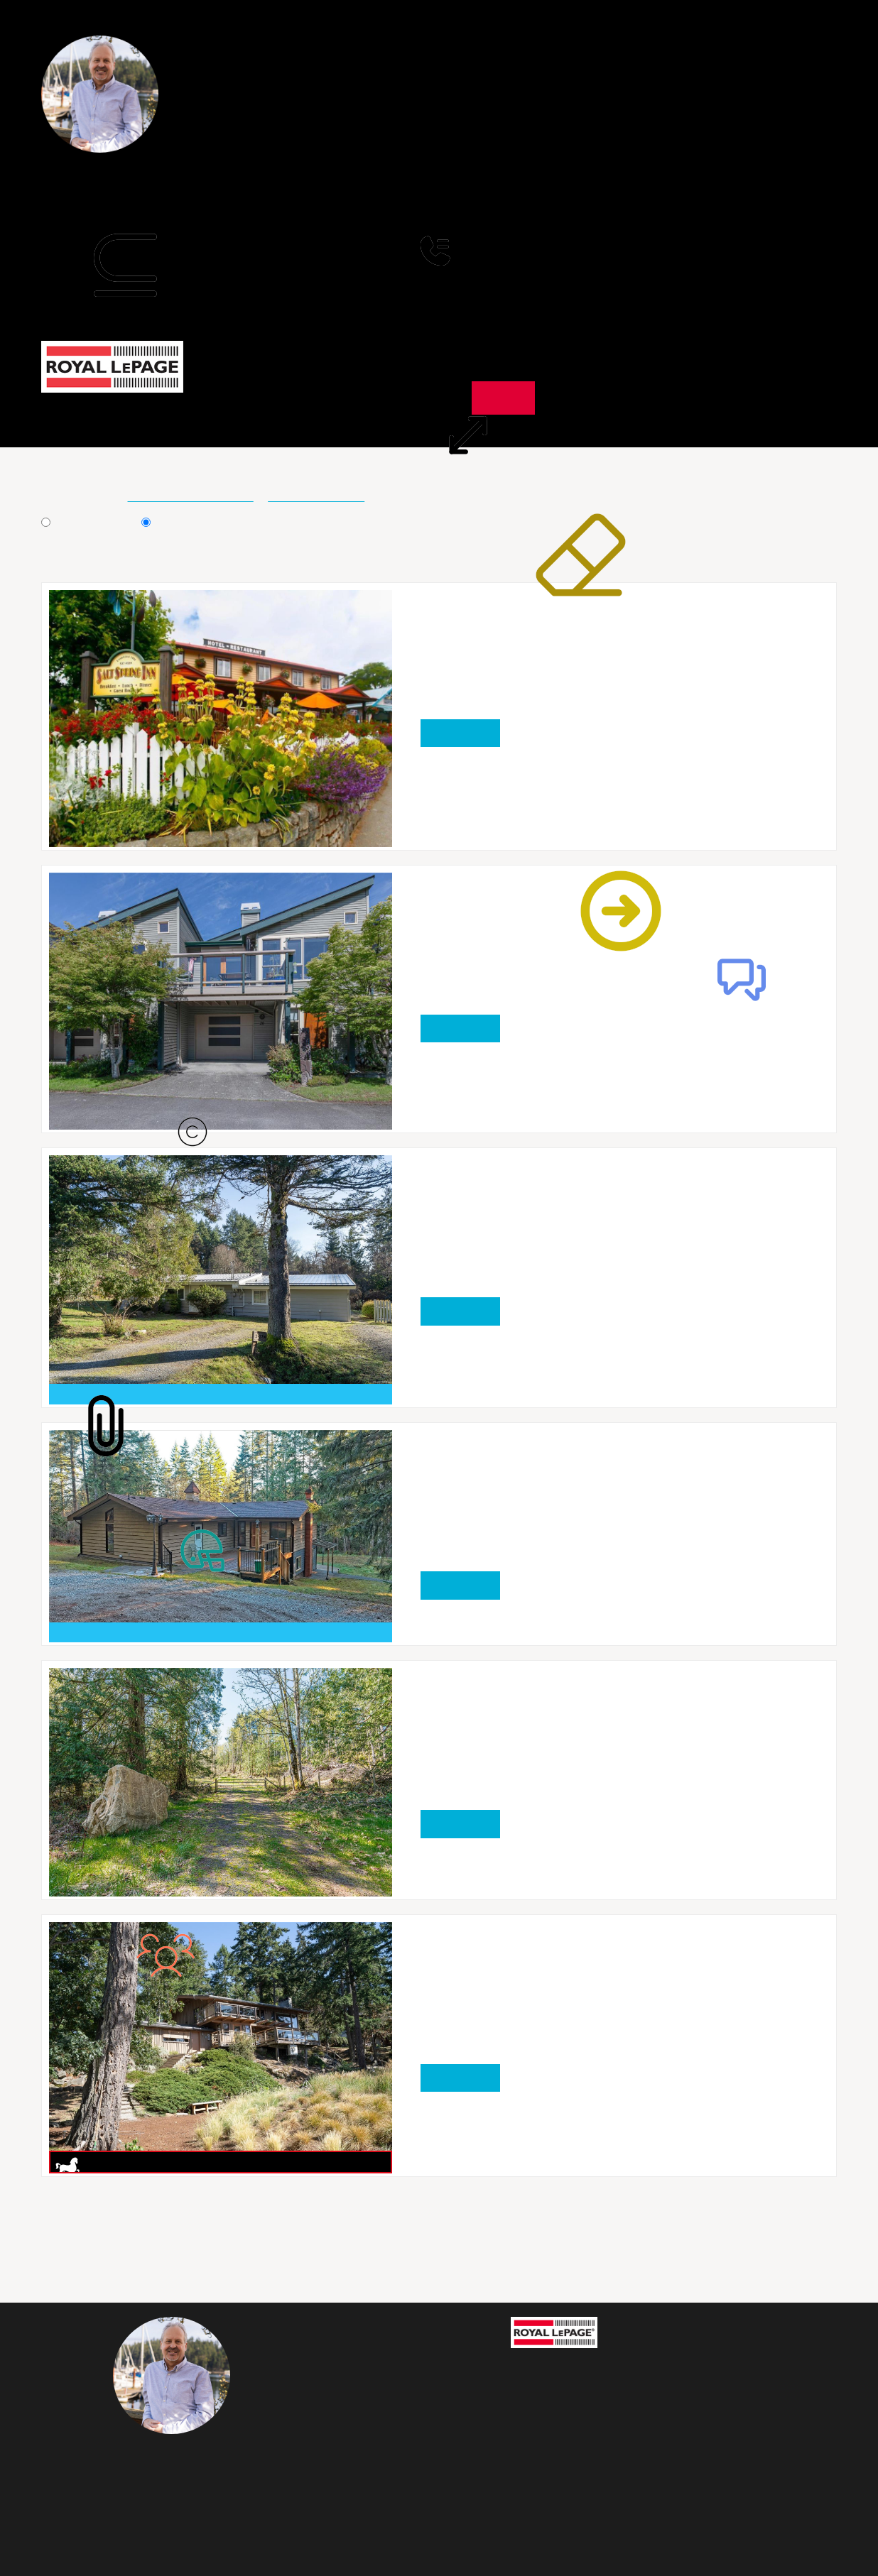 The image size is (878, 2576). What do you see at coordinates (193, 1132) in the screenshot?
I see `indicates copyrighted content` at bounding box center [193, 1132].